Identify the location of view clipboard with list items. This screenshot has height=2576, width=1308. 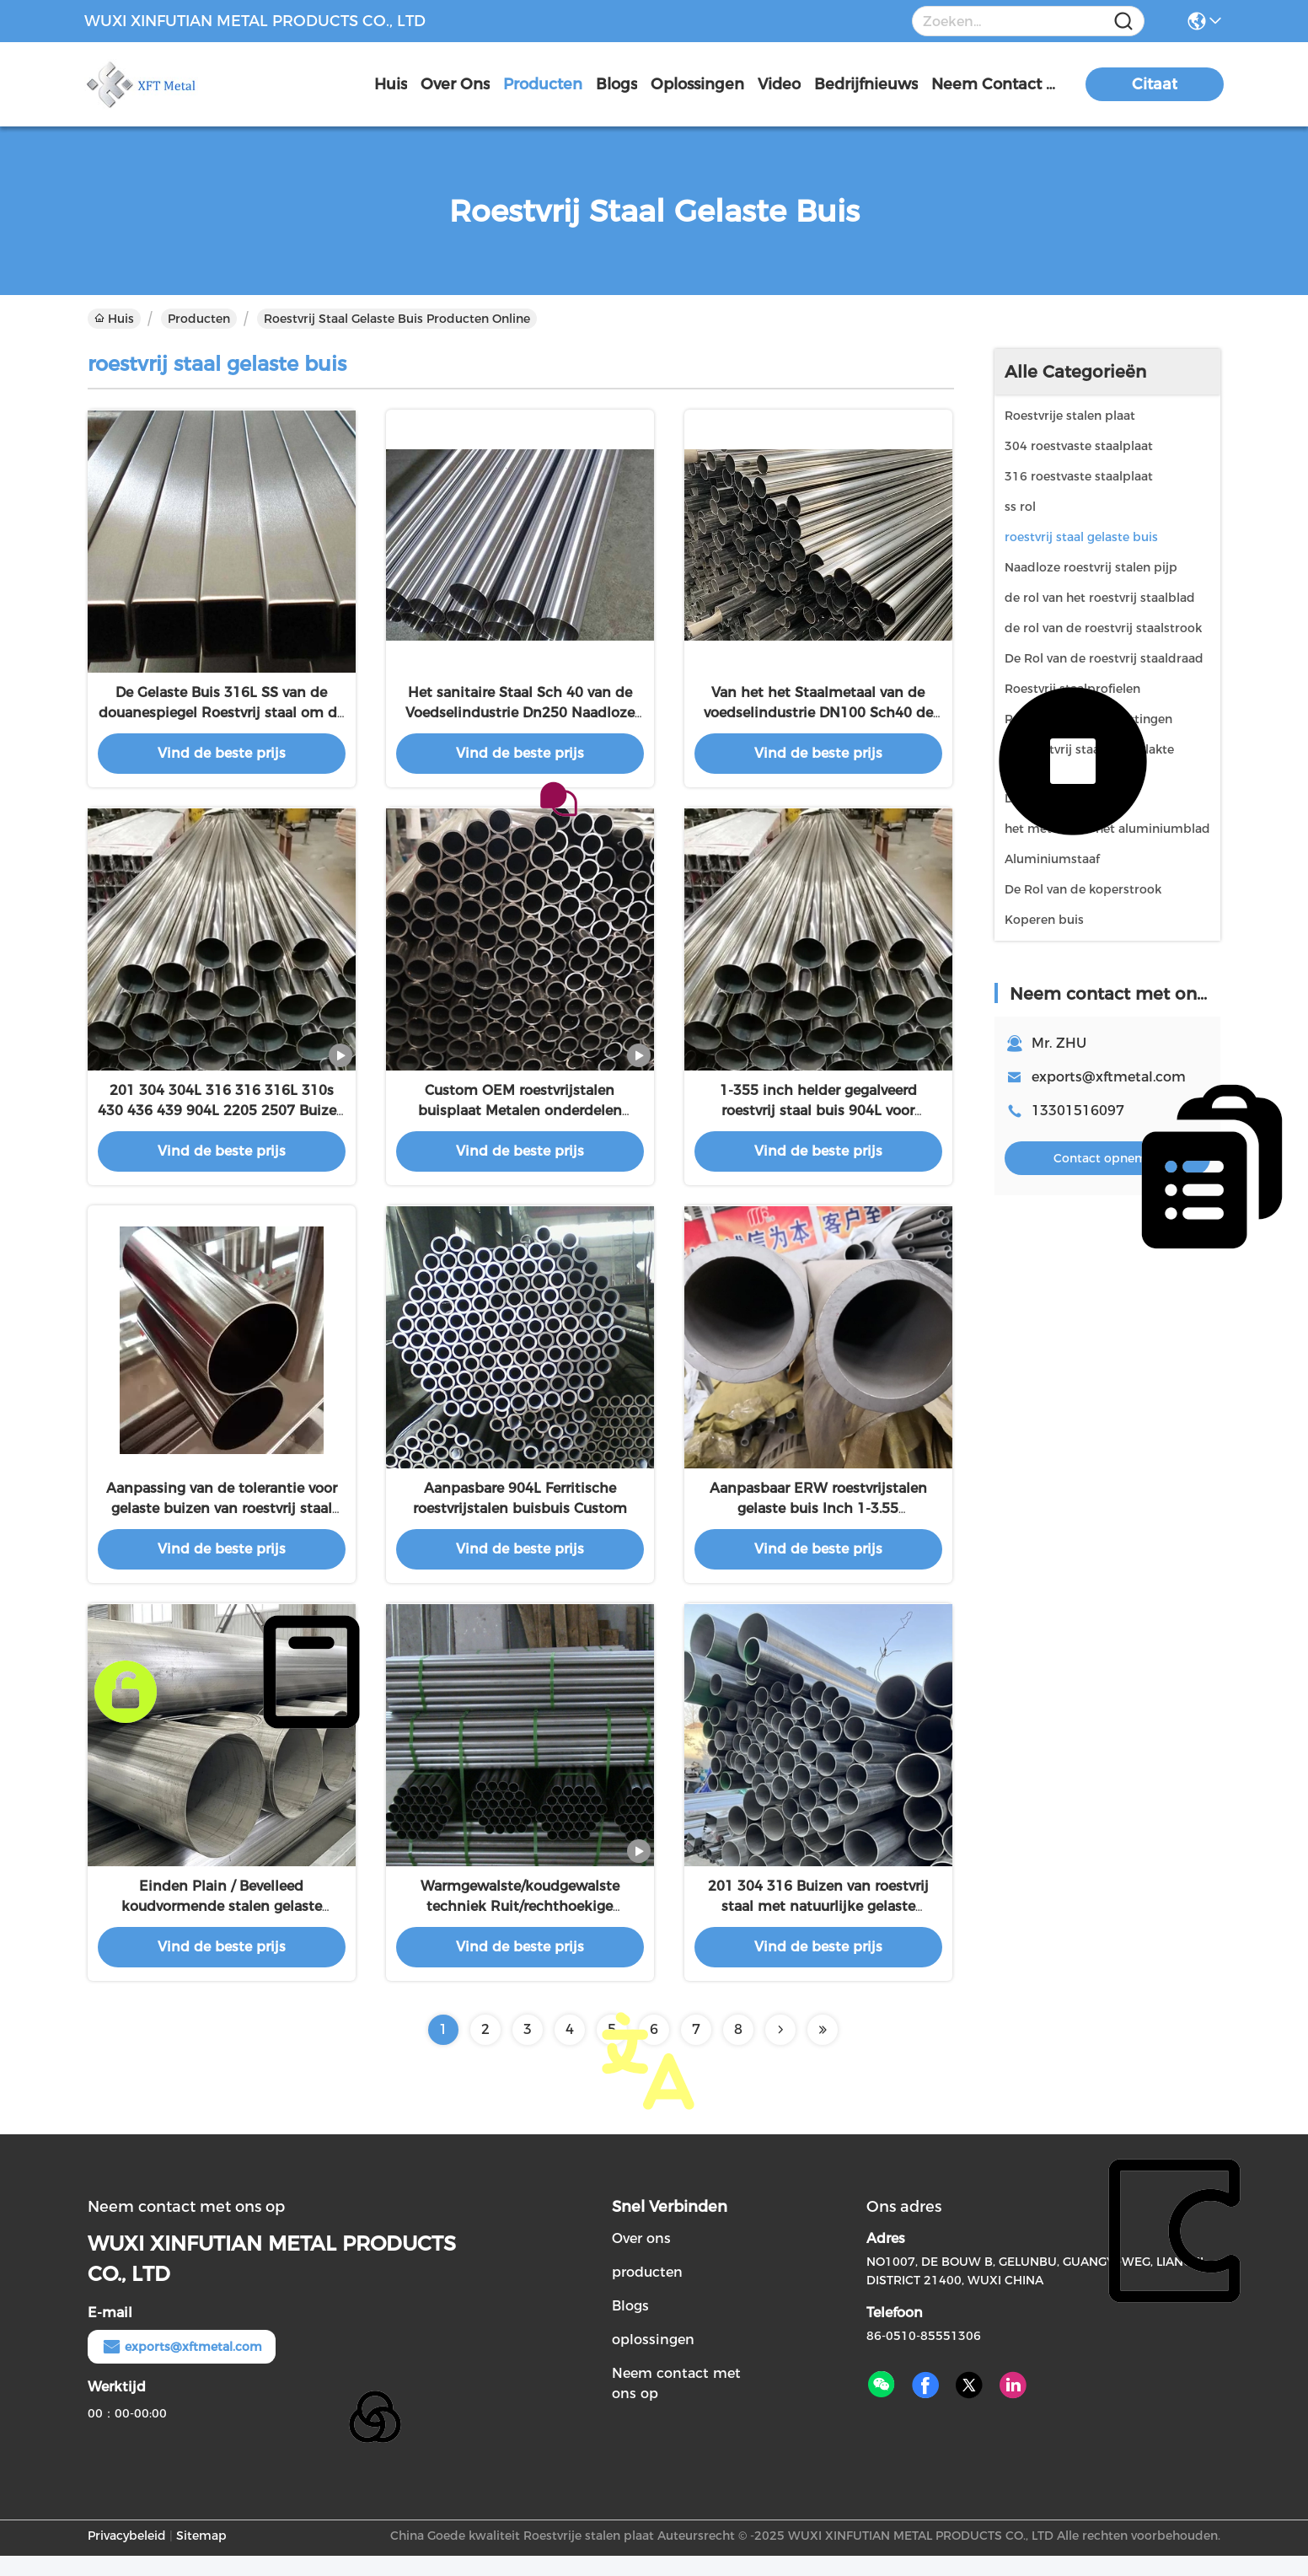
(1212, 1167).